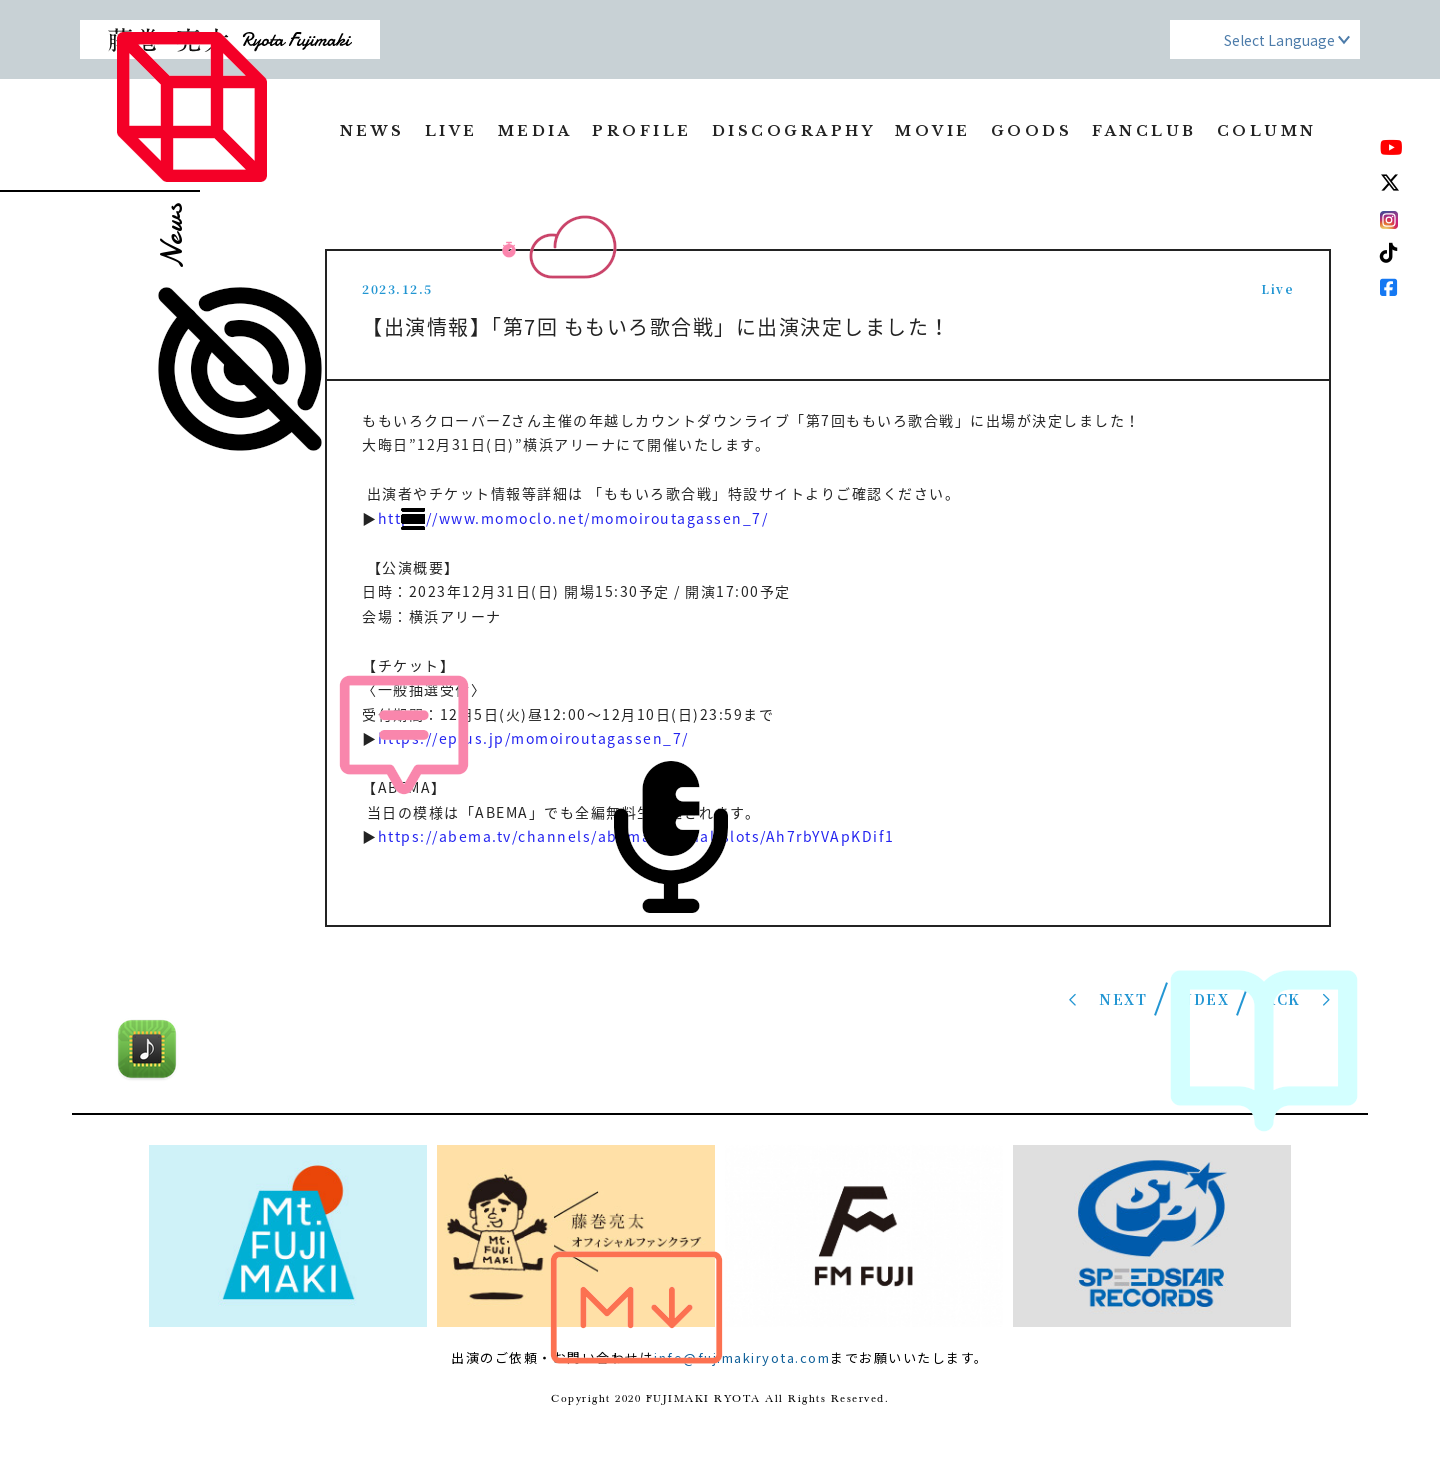  What do you see at coordinates (414, 519) in the screenshot?
I see `switch to day view in calendar` at bounding box center [414, 519].